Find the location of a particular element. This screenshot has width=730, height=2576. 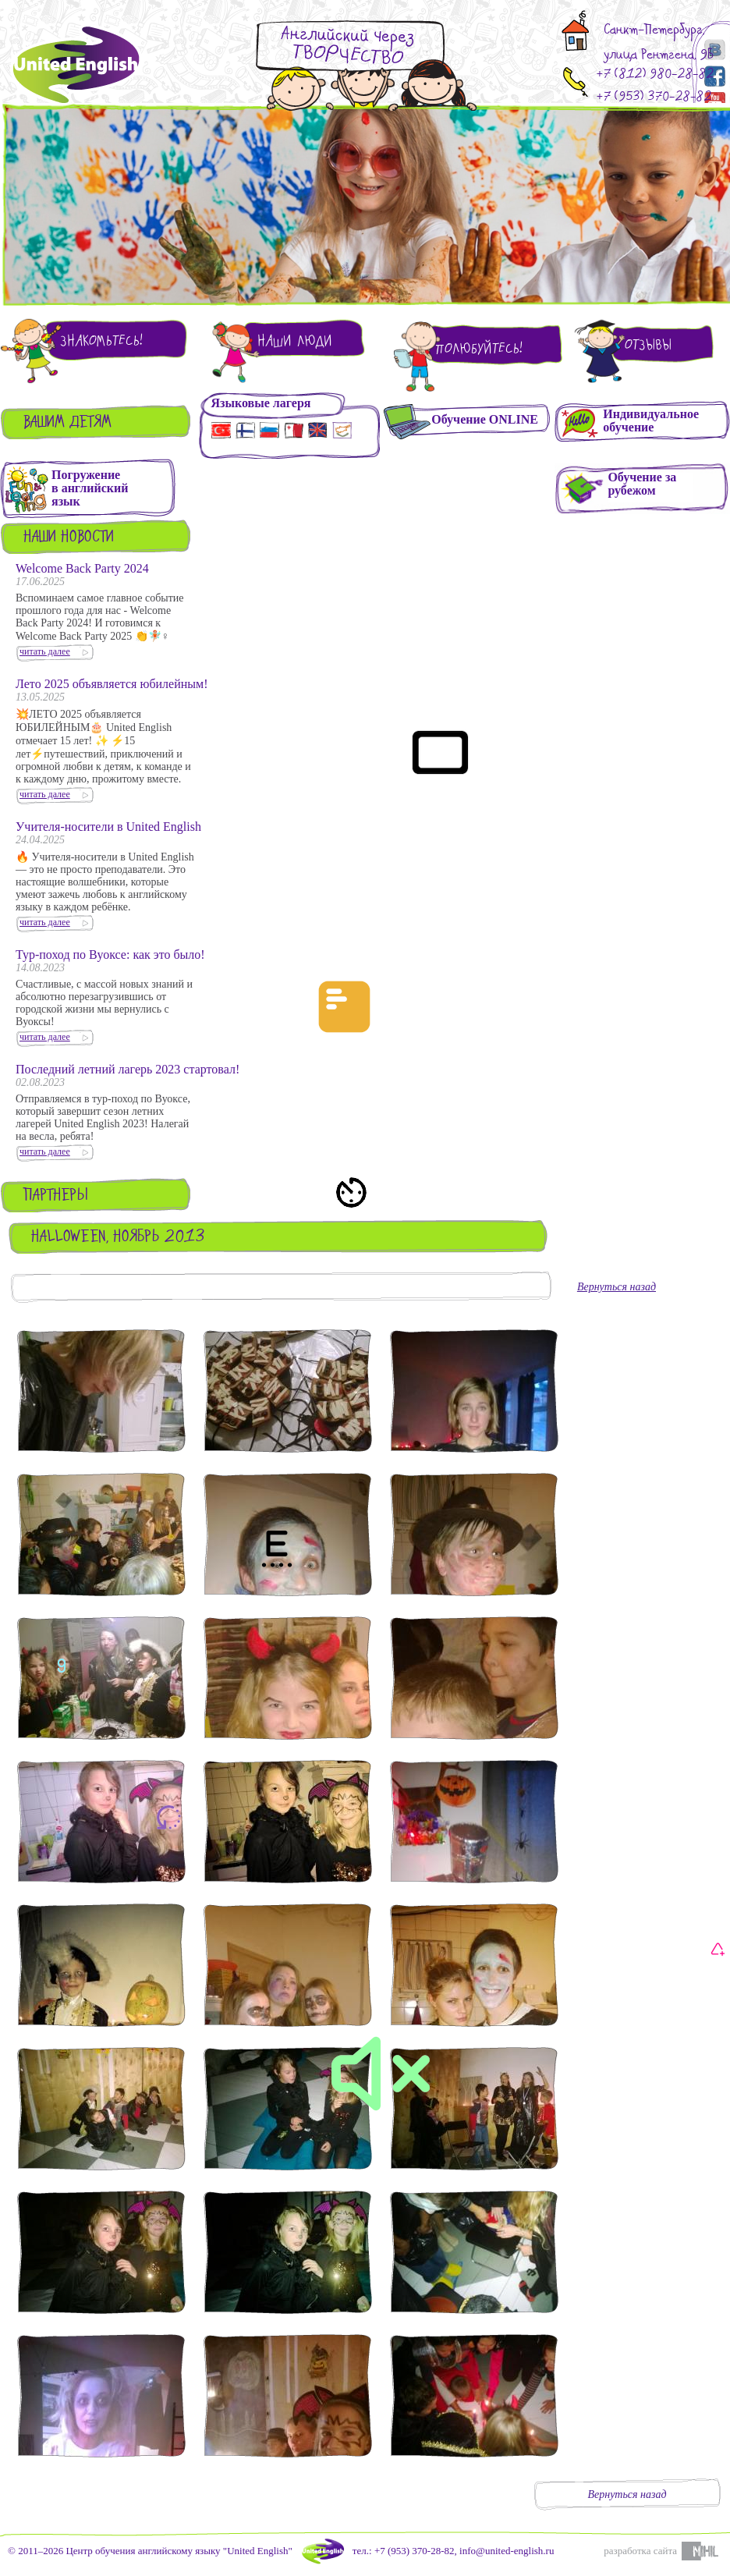

set or view a countdown timer is located at coordinates (351, 1192).